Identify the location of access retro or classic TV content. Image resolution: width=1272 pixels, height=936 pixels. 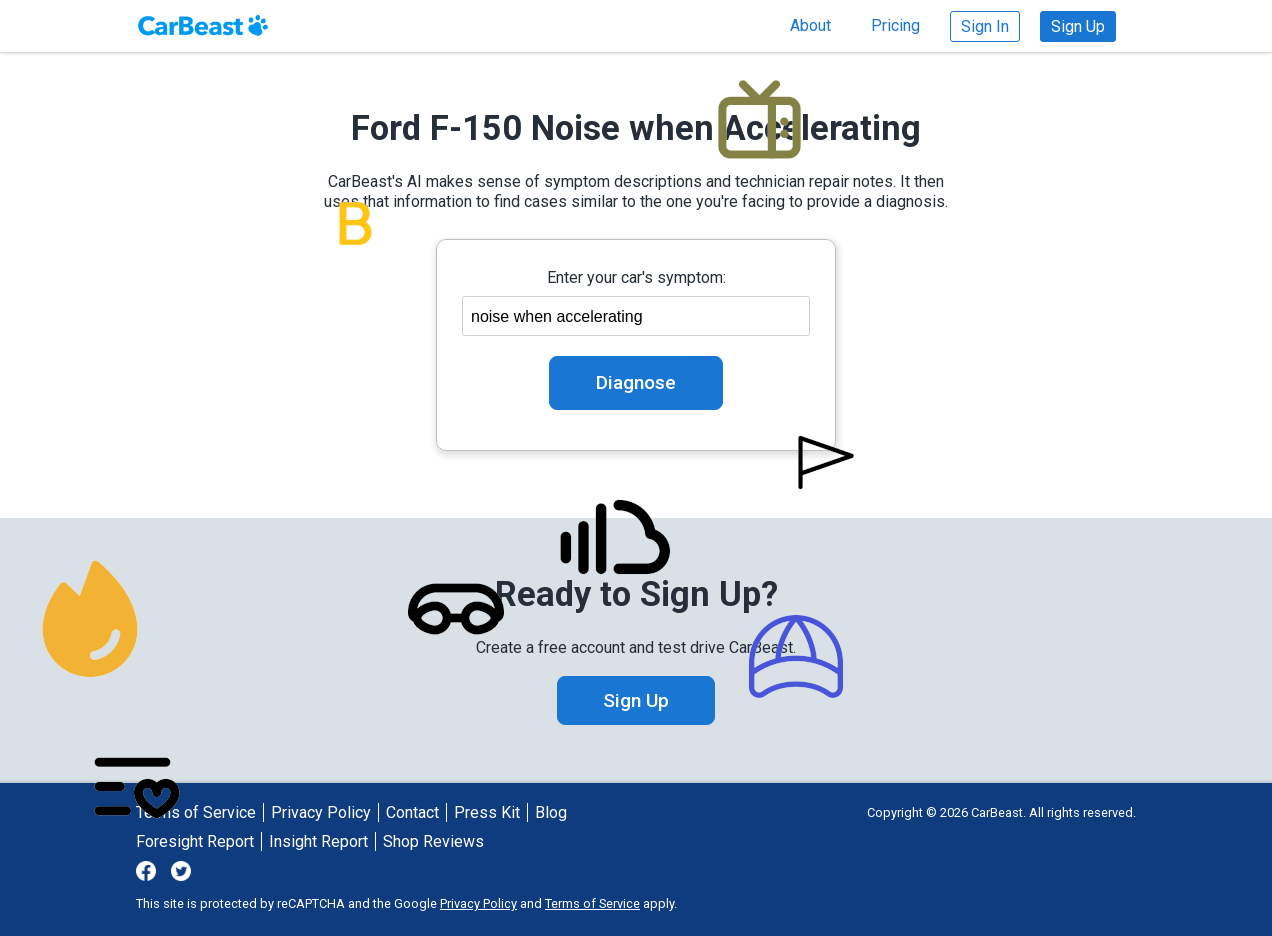
(759, 121).